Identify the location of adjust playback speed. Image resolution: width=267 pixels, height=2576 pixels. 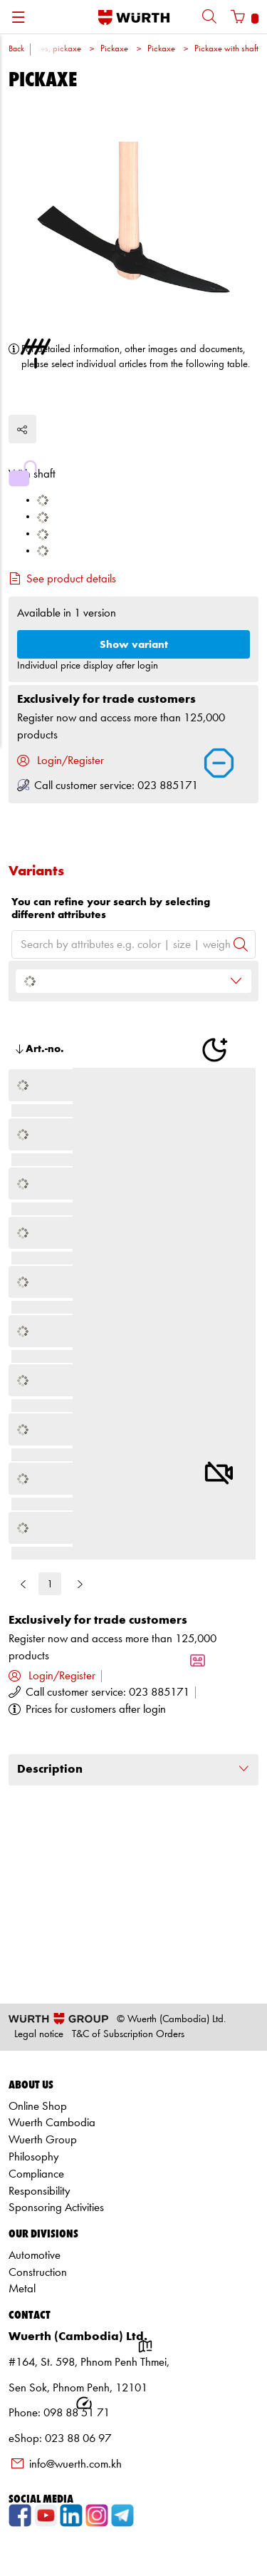
(84, 2403).